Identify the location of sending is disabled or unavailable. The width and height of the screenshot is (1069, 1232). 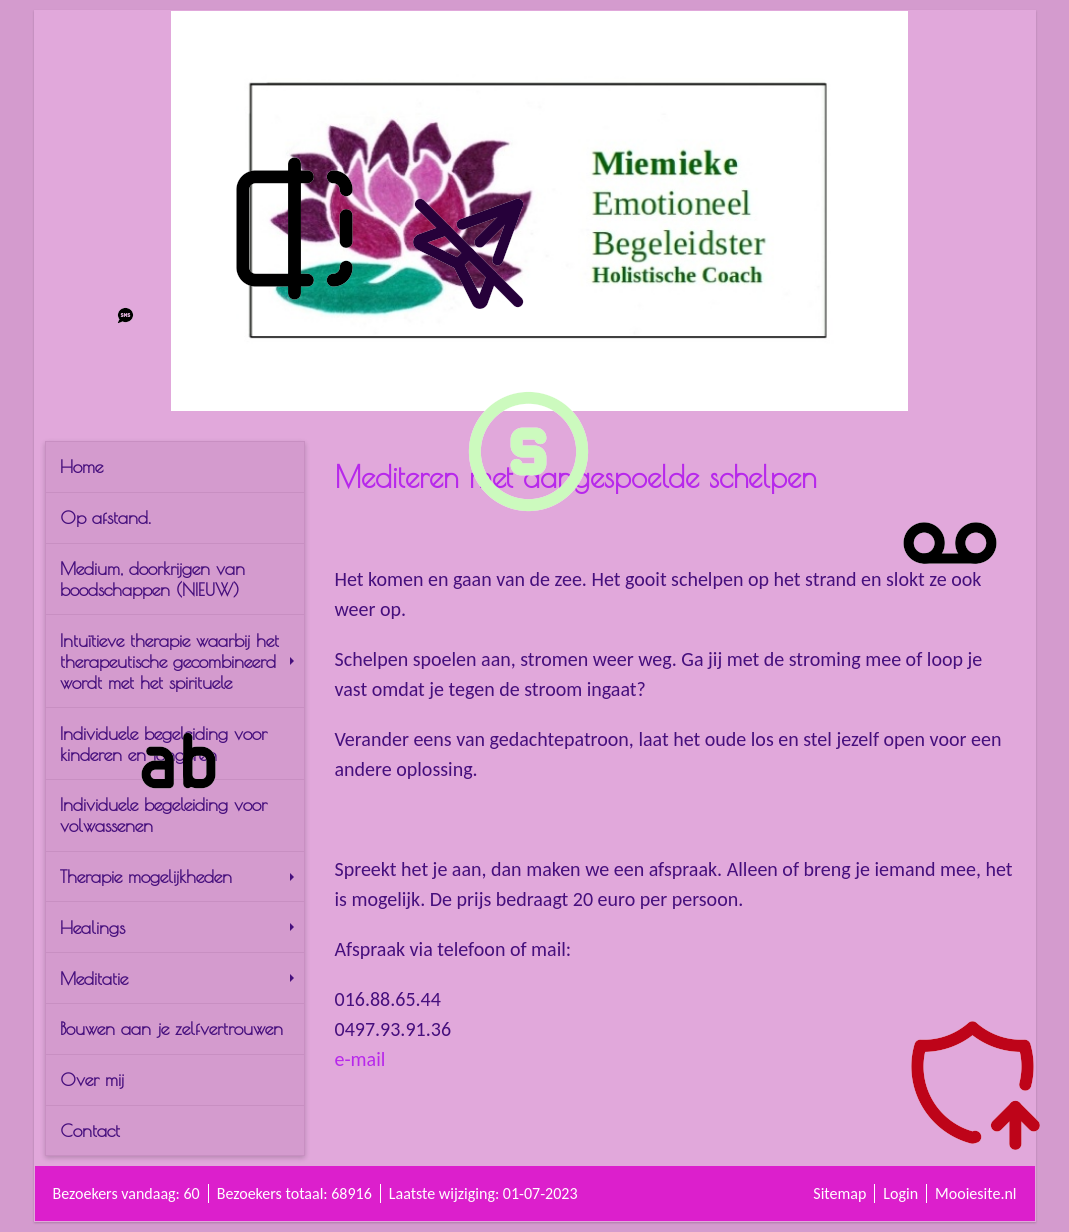
(469, 253).